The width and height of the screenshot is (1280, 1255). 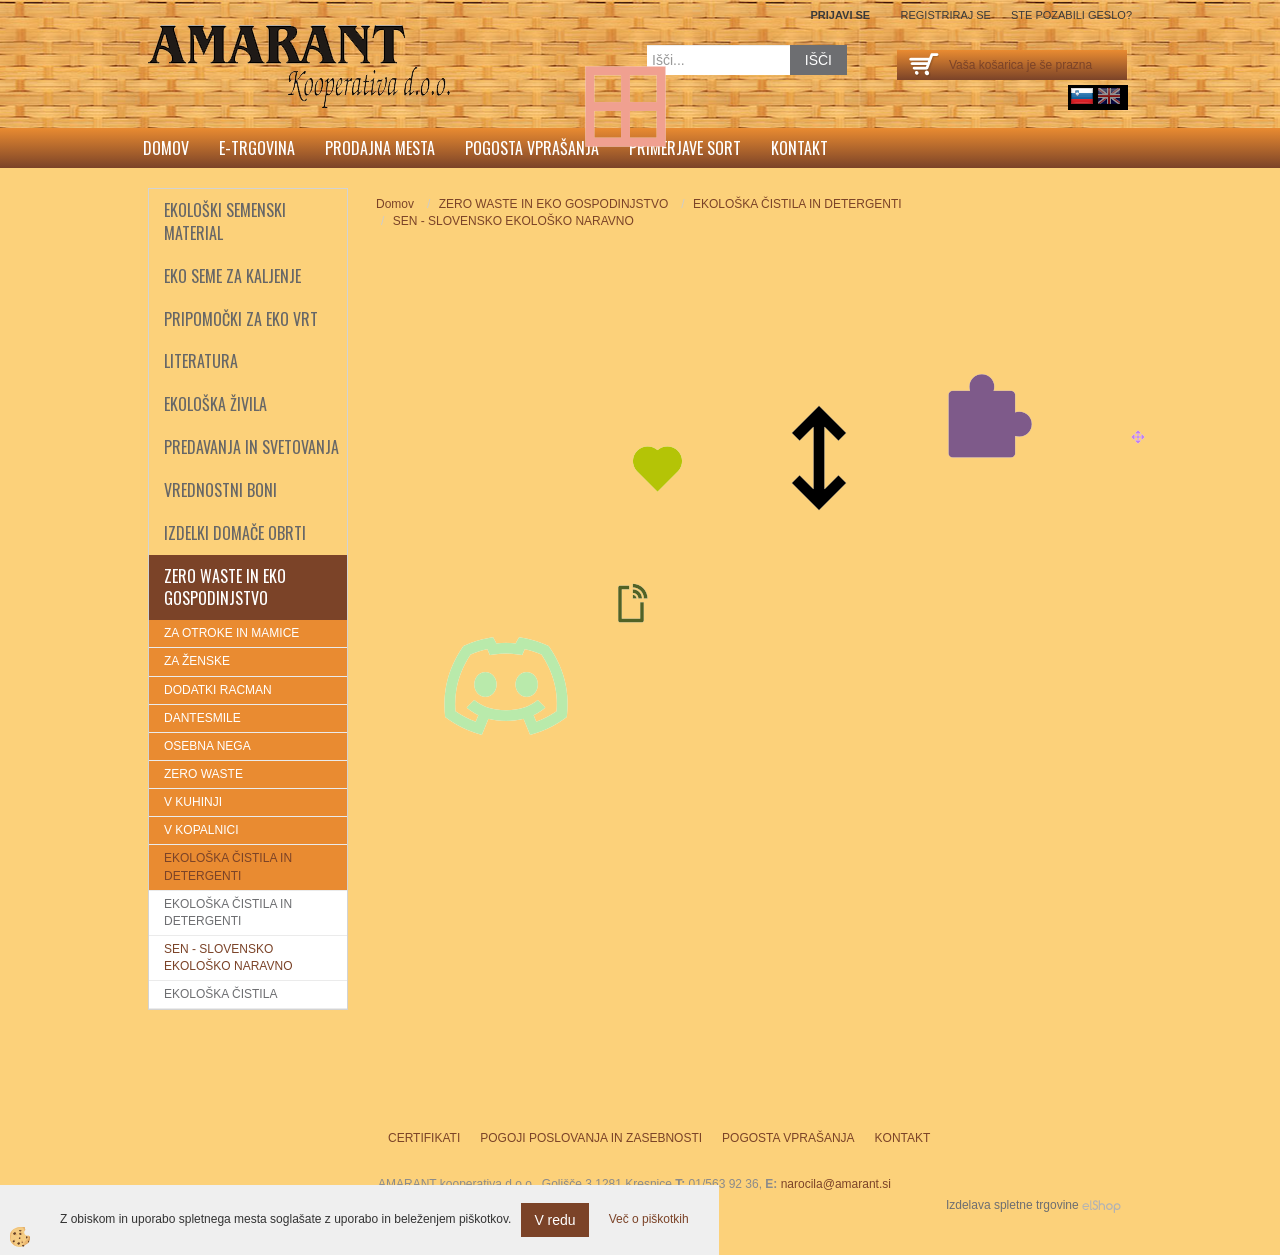 What do you see at coordinates (657, 468) in the screenshot?
I see `add to favorites` at bounding box center [657, 468].